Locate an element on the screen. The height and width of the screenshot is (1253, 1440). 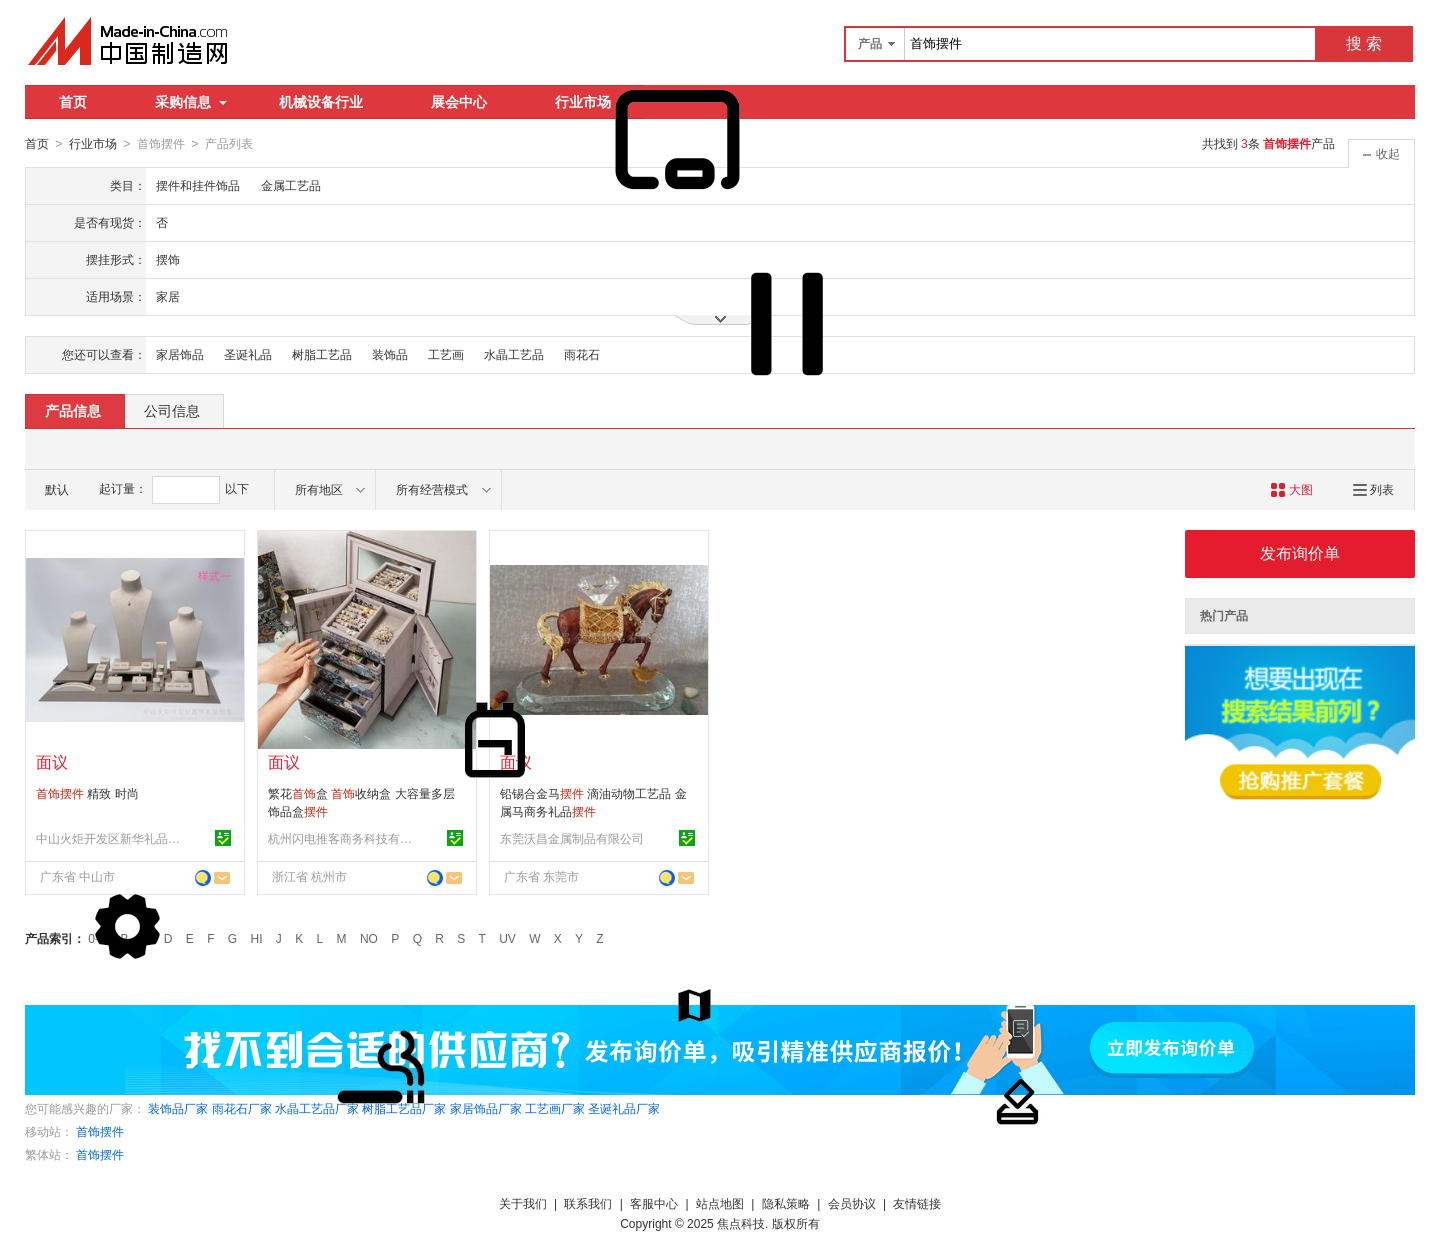
open whiteboard or presentation mode is located at coordinates (677, 139).